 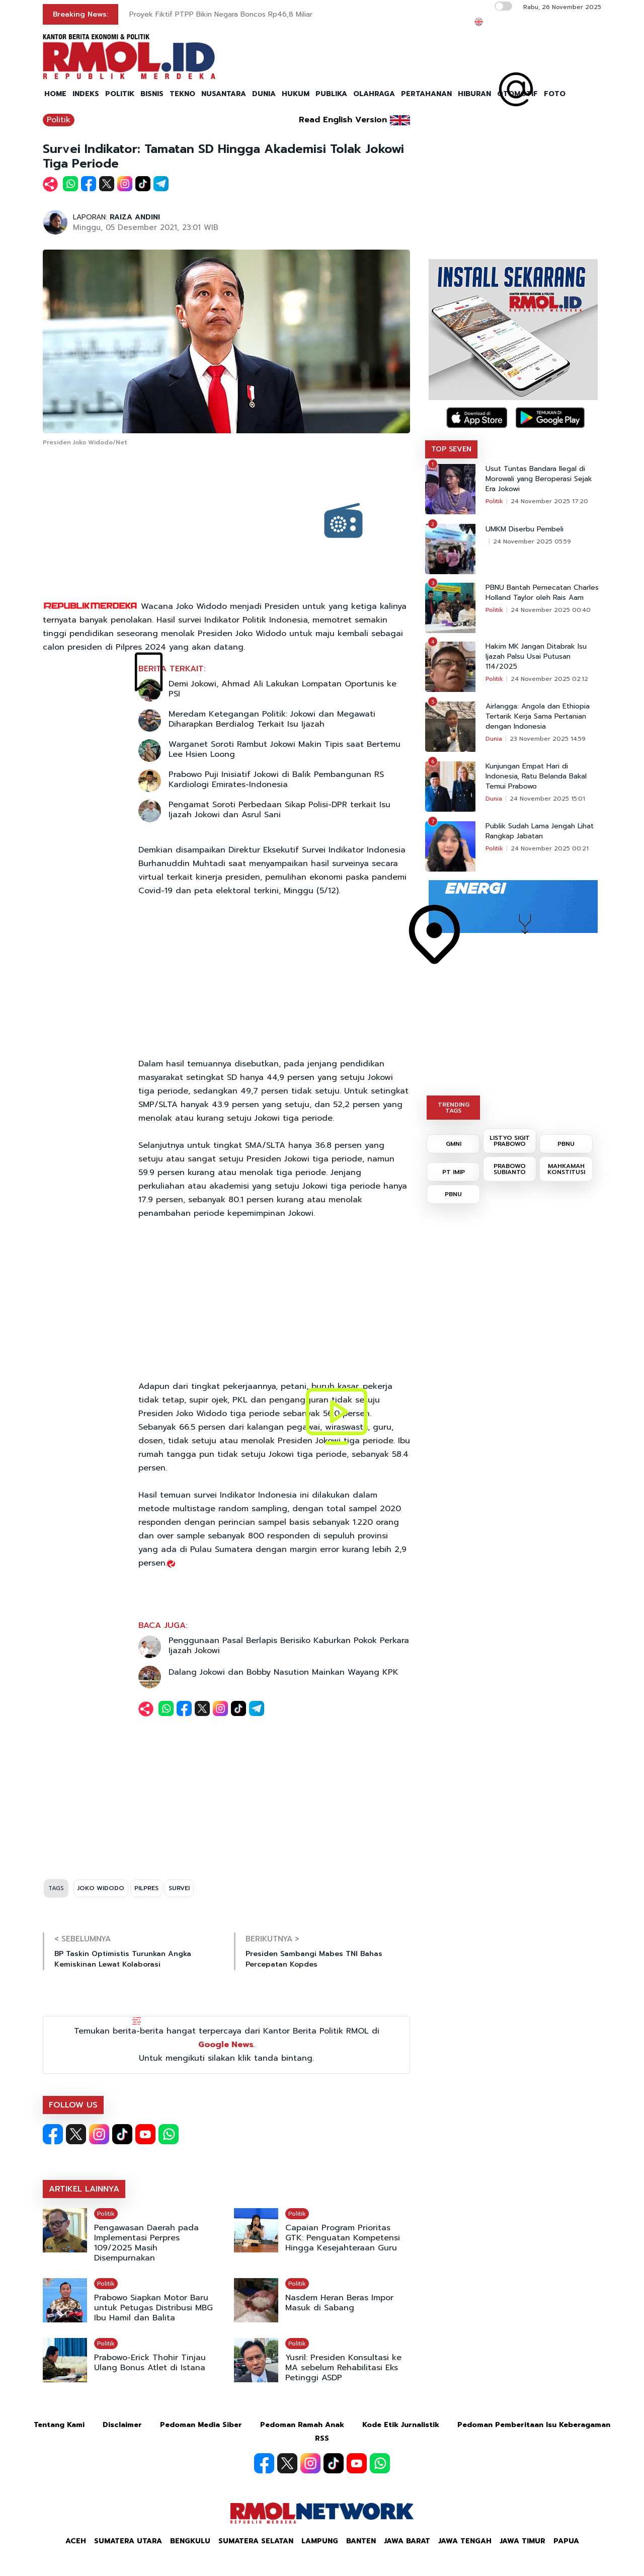 I want to click on play video on desktop display, so click(x=337, y=1414).